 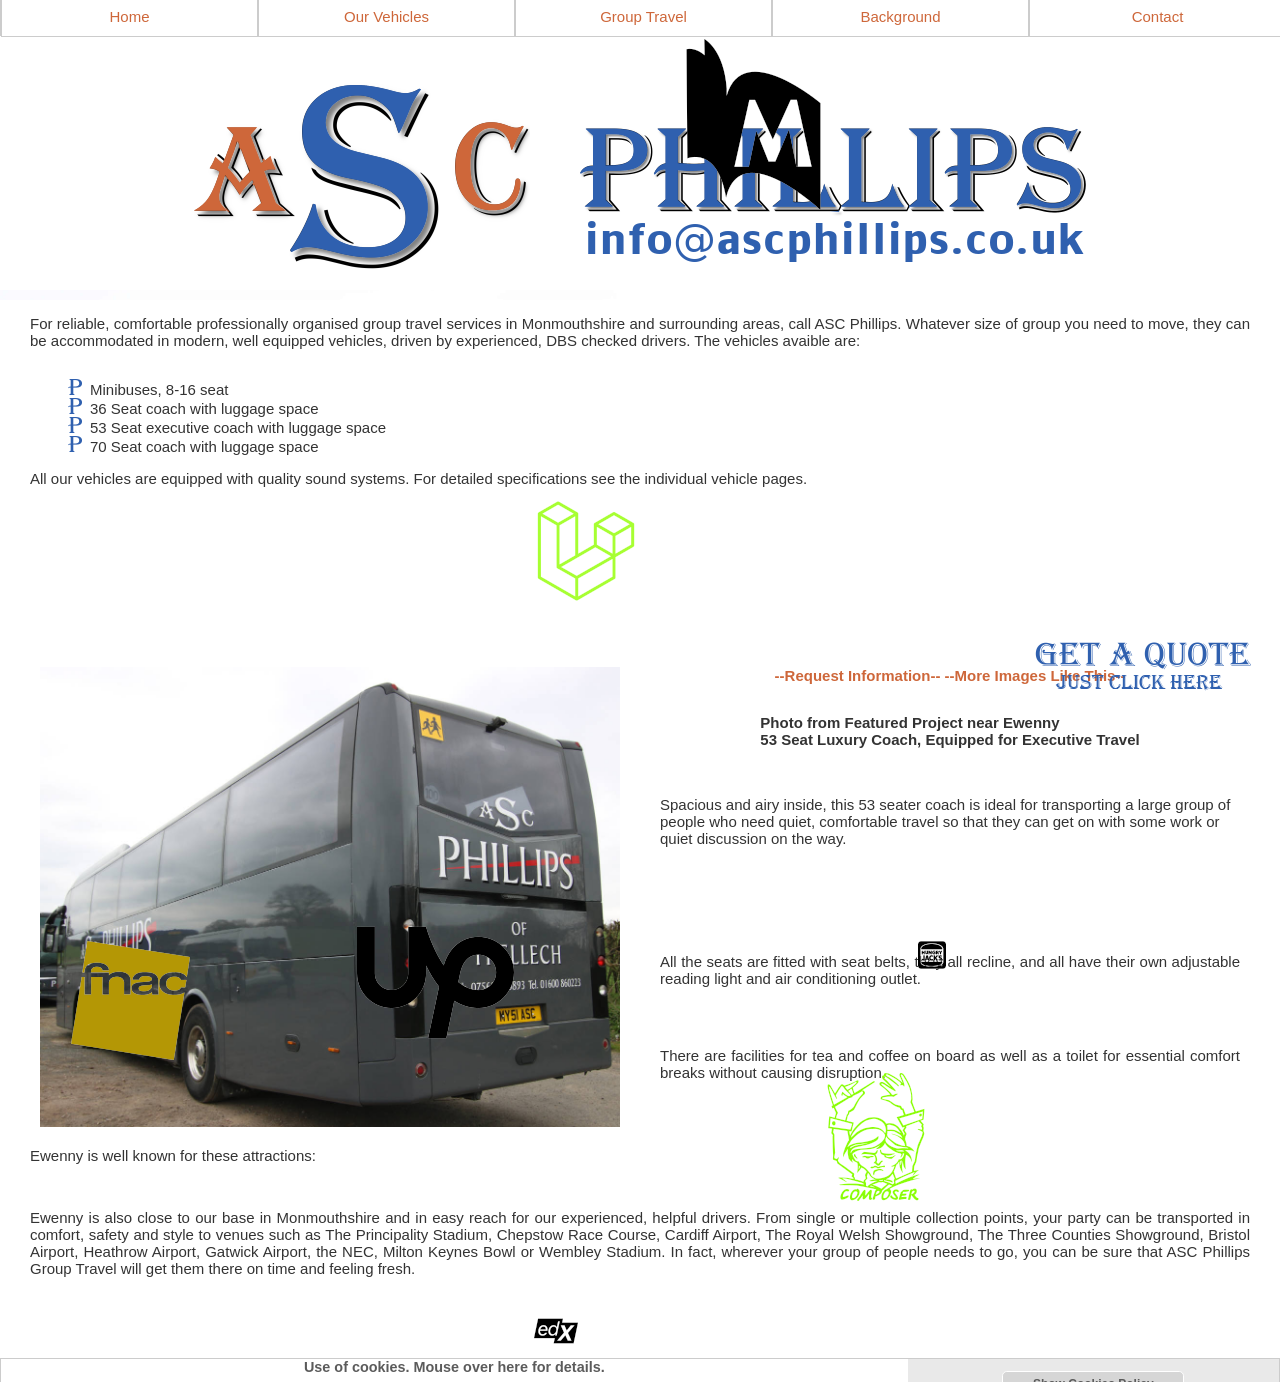 I want to click on open the Hungry Jack's app, so click(x=932, y=955).